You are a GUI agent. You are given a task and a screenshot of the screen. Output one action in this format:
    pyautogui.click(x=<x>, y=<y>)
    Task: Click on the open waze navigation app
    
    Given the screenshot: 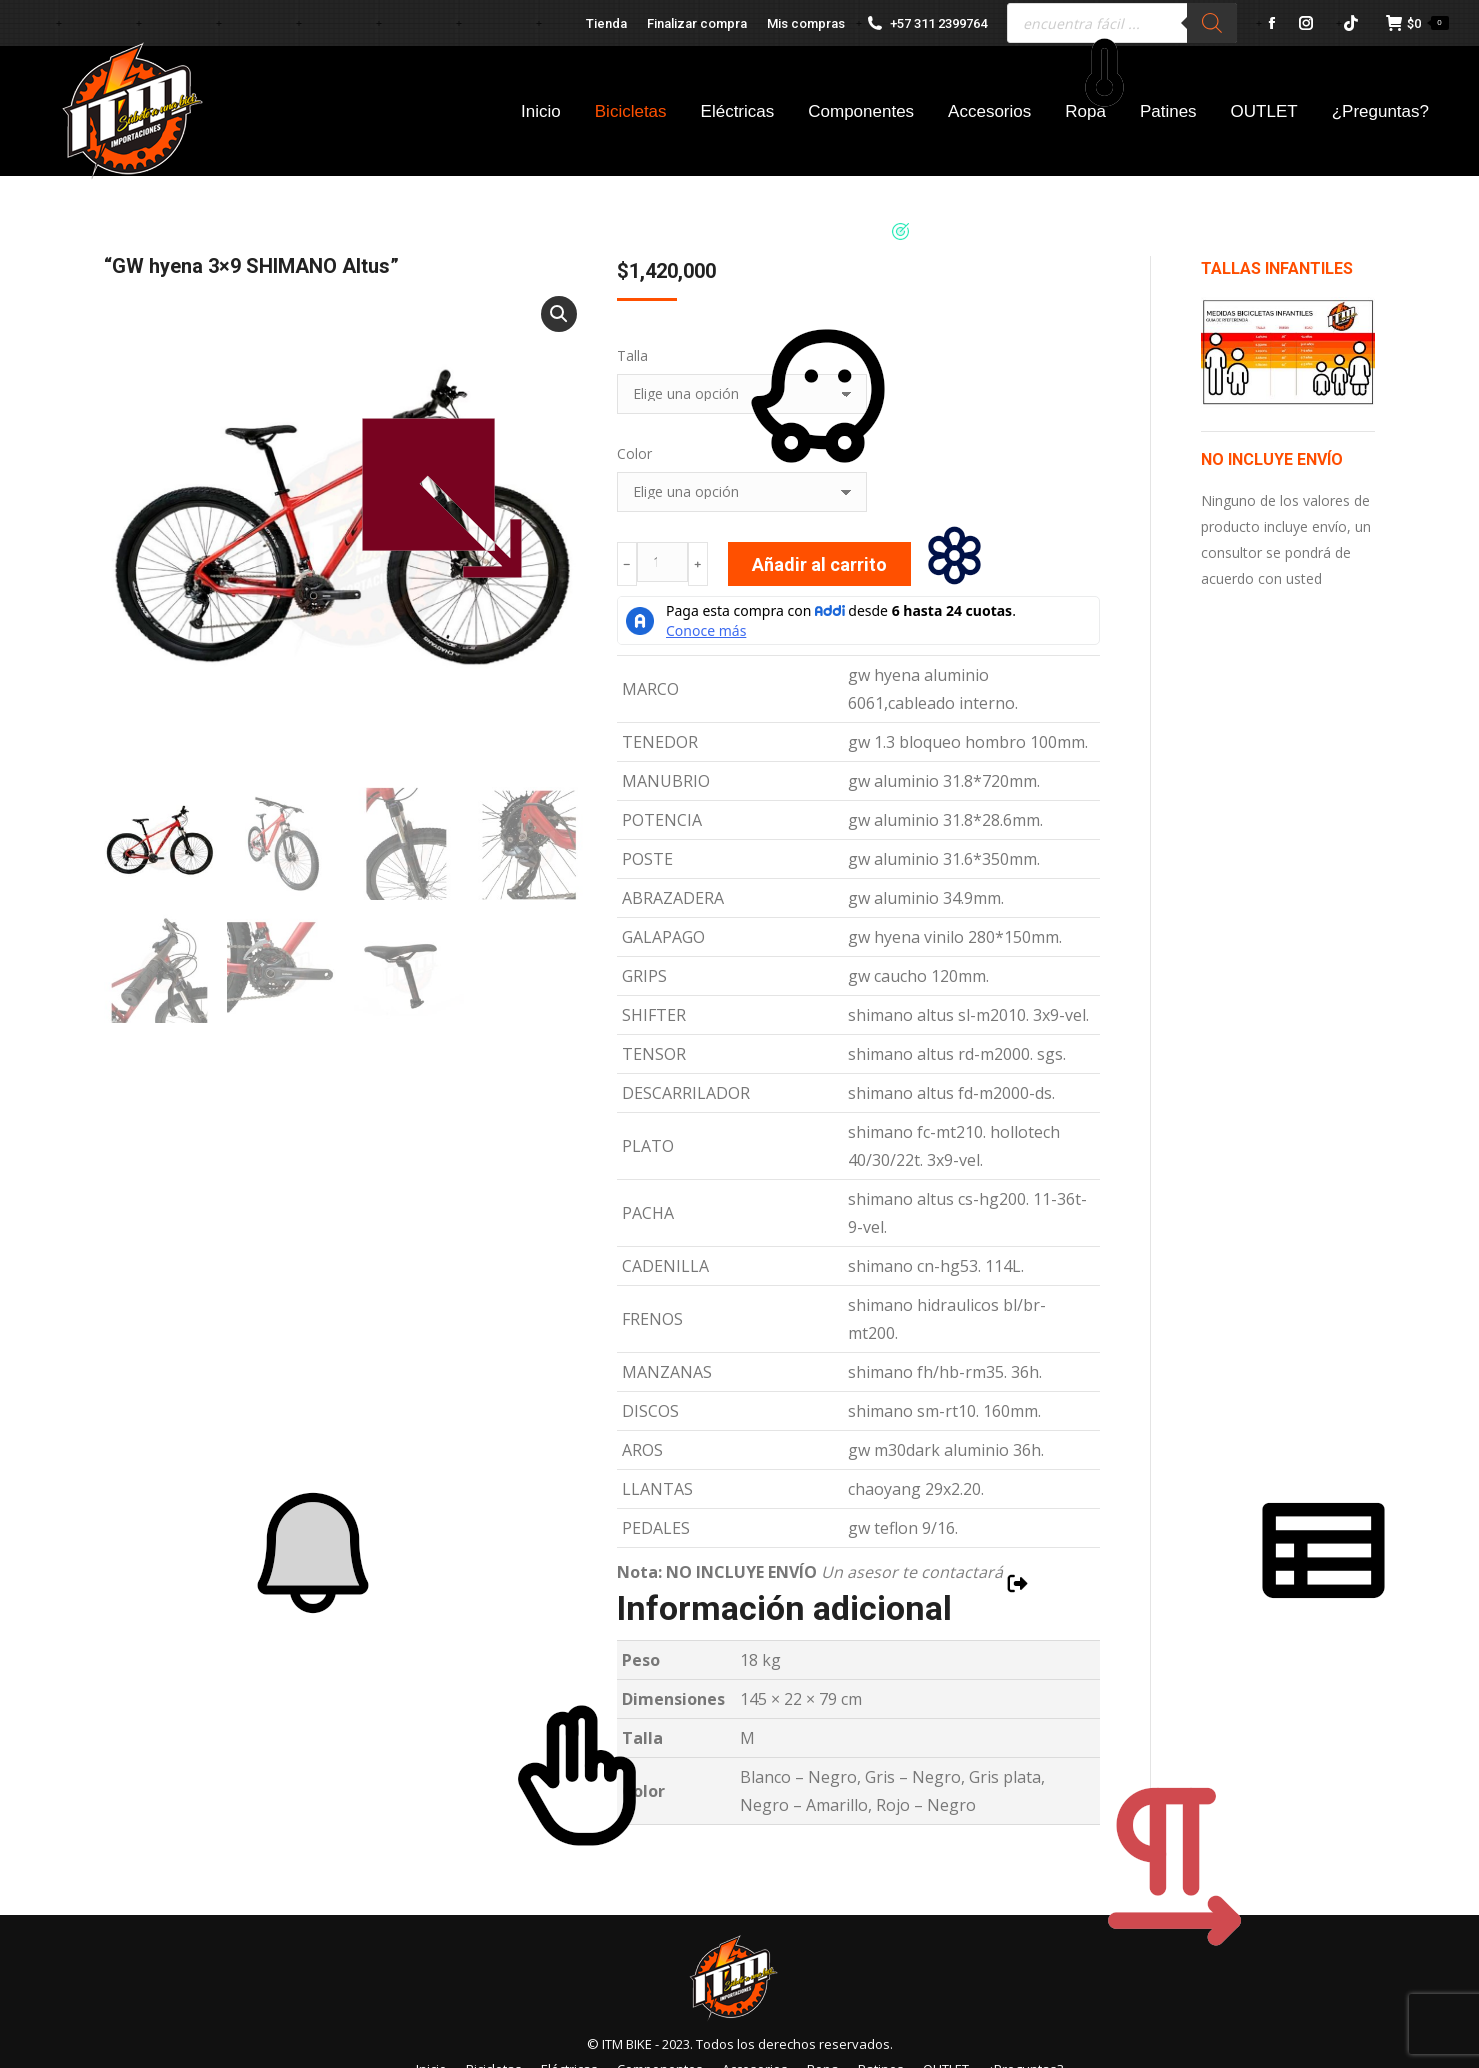 What is the action you would take?
    pyautogui.click(x=818, y=396)
    